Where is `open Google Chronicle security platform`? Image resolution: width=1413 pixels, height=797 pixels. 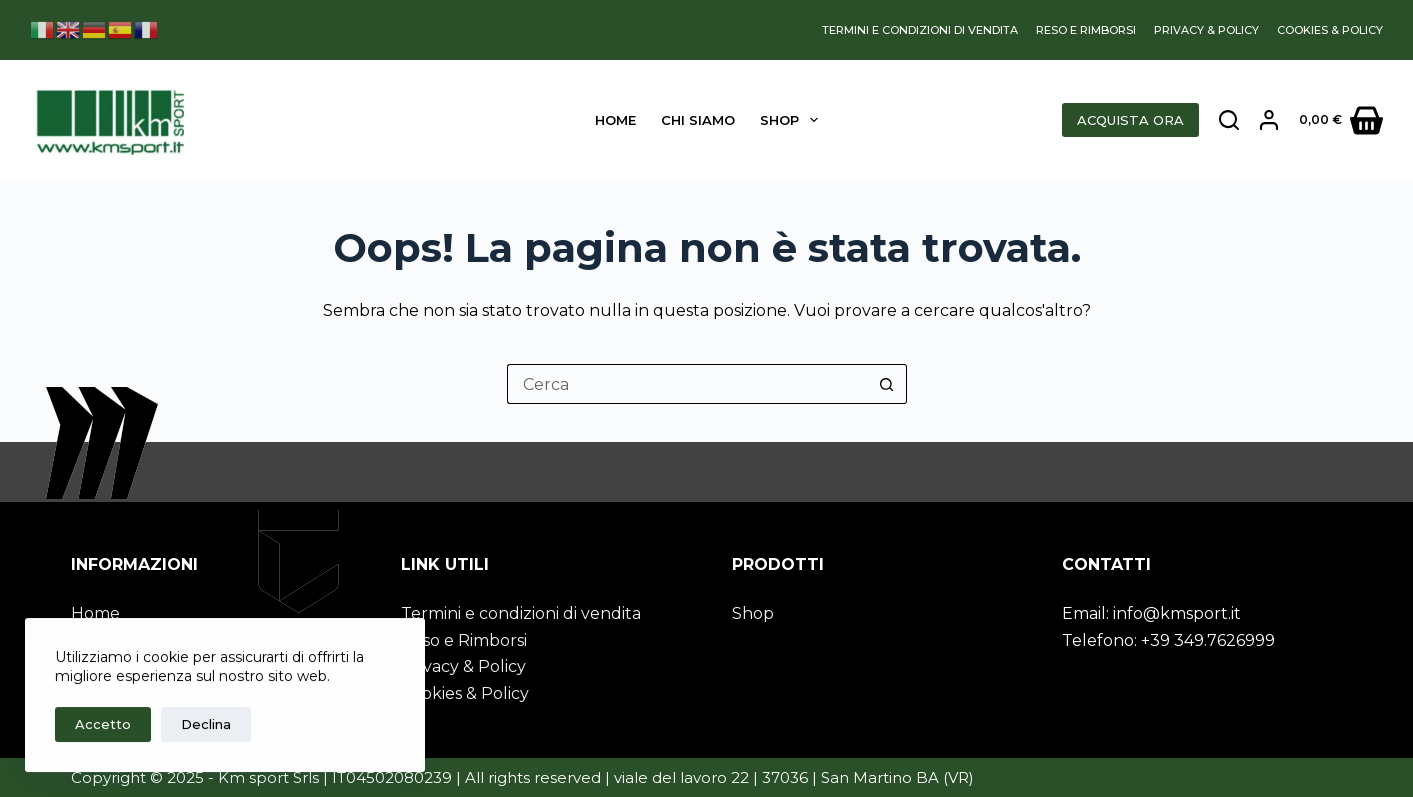
open Google Chronicle security platform is located at coordinates (298, 561).